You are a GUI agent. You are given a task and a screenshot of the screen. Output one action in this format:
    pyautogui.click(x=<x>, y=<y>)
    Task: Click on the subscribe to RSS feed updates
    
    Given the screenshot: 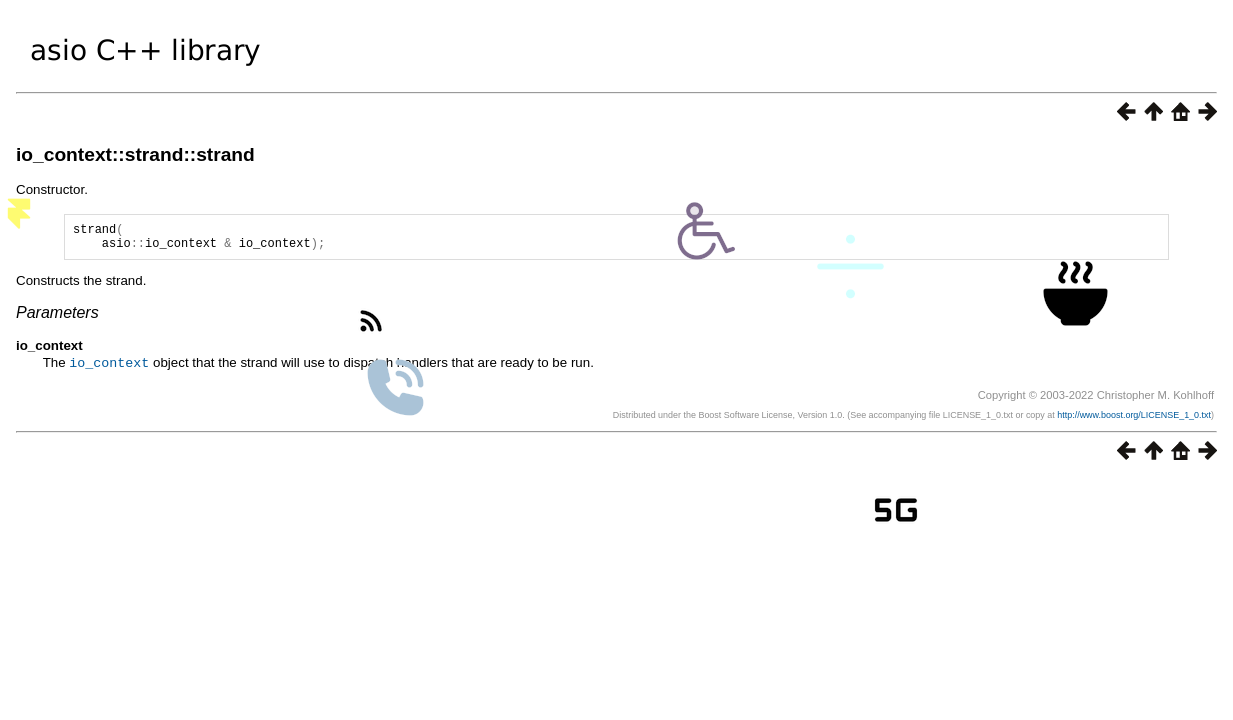 What is the action you would take?
    pyautogui.click(x=371, y=320)
    